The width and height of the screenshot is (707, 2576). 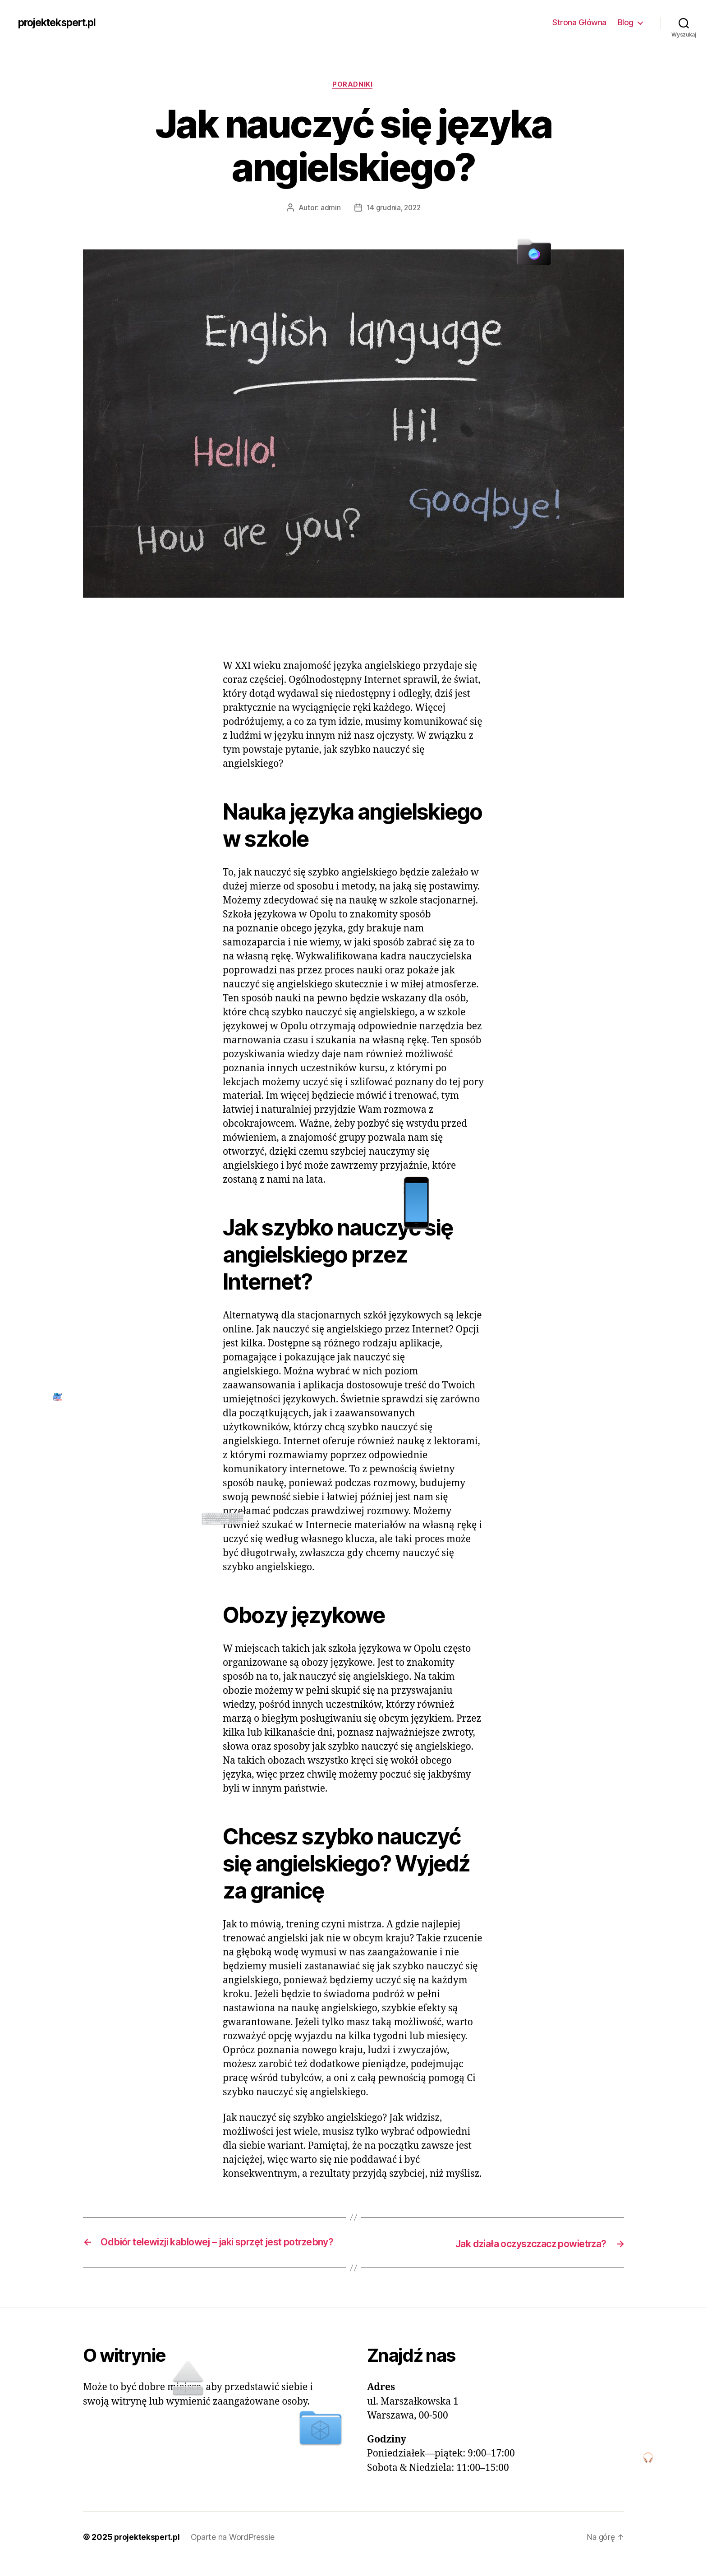 What do you see at coordinates (188, 2378) in the screenshot?
I see `eject a disc or removable media` at bounding box center [188, 2378].